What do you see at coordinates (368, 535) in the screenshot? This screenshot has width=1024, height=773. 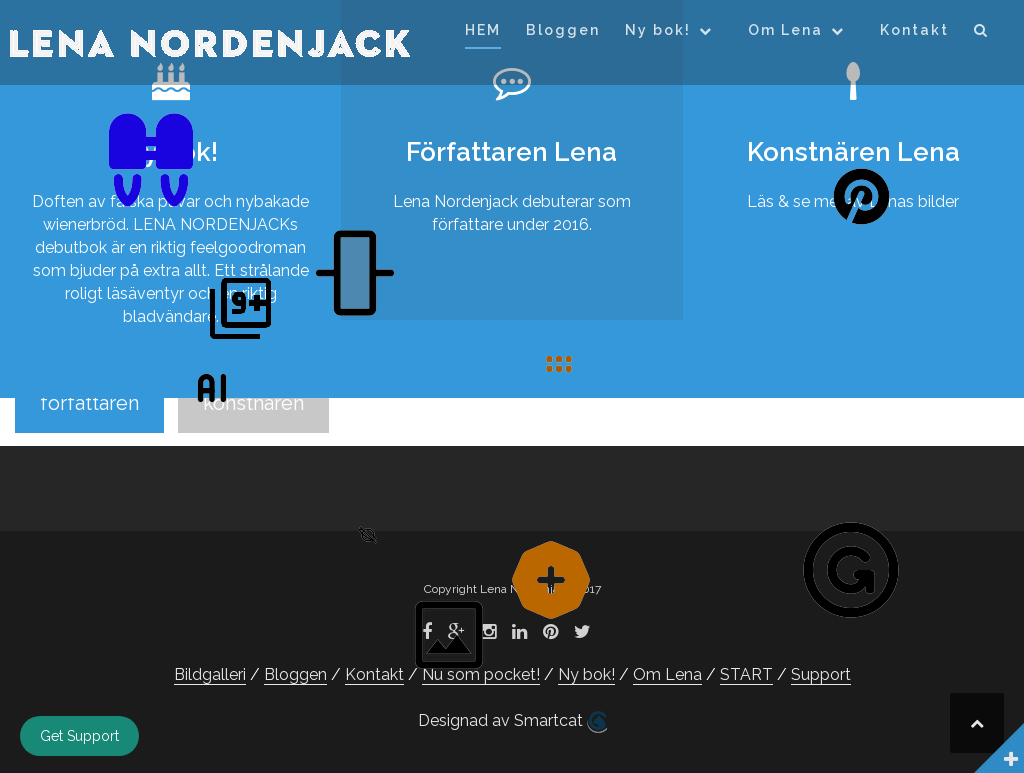 I see `disable global or worldwide access` at bounding box center [368, 535].